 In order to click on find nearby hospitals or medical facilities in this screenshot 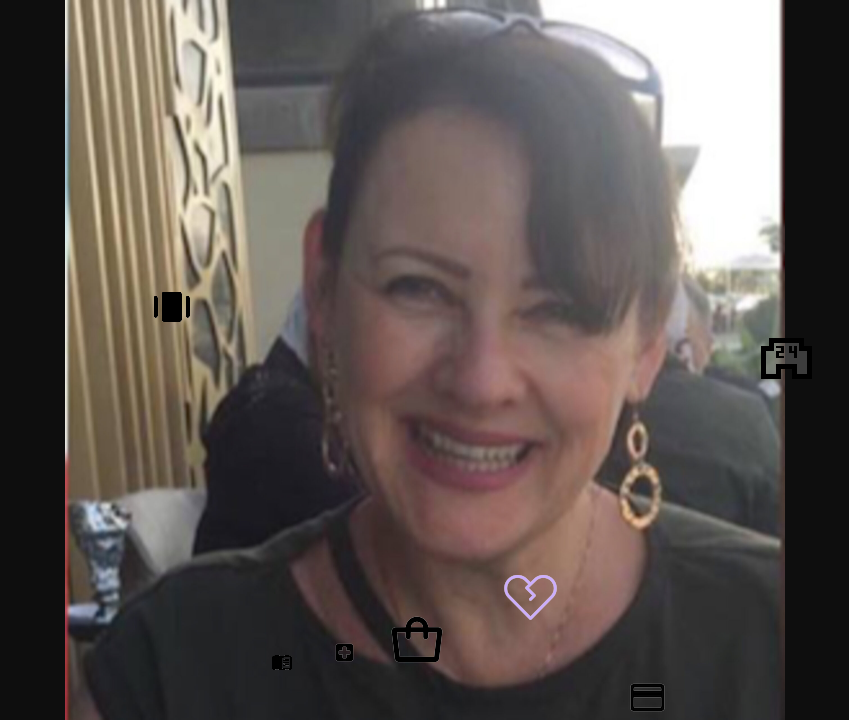, I will do `click(344, 652)`.